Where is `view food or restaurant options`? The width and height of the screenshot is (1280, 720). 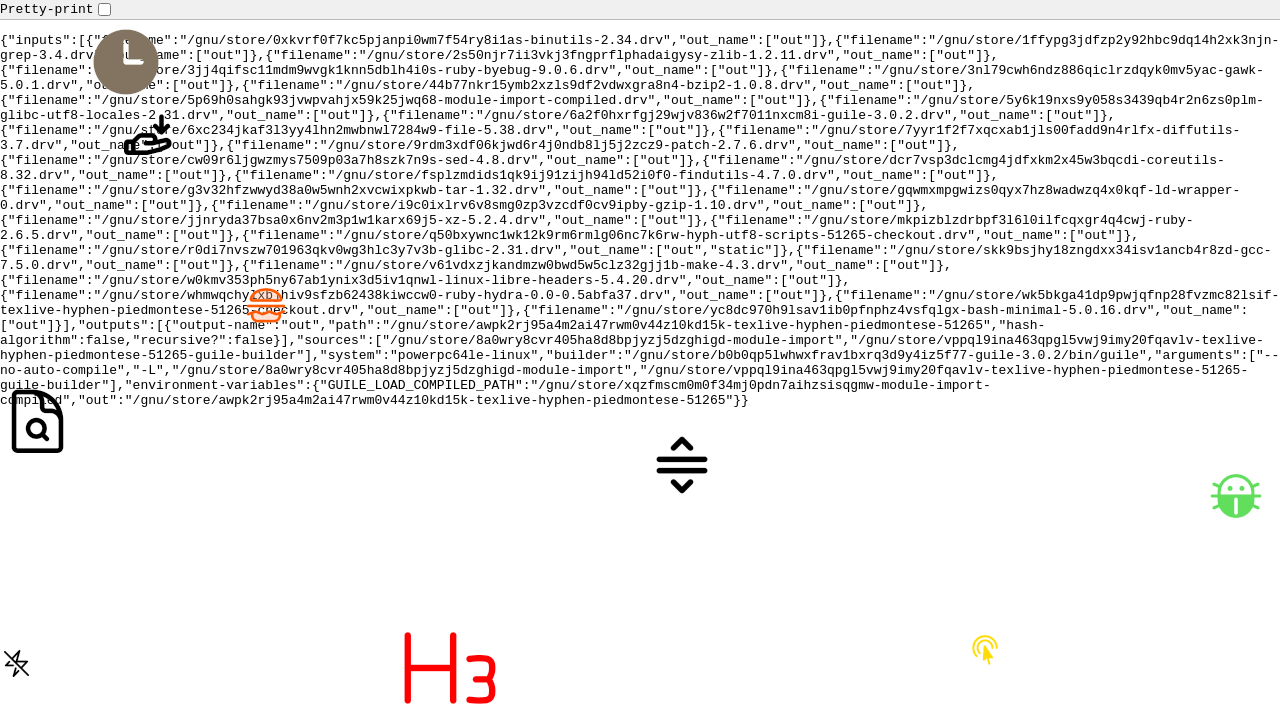 view food or restaurant options is located at coordinates (266, 306).